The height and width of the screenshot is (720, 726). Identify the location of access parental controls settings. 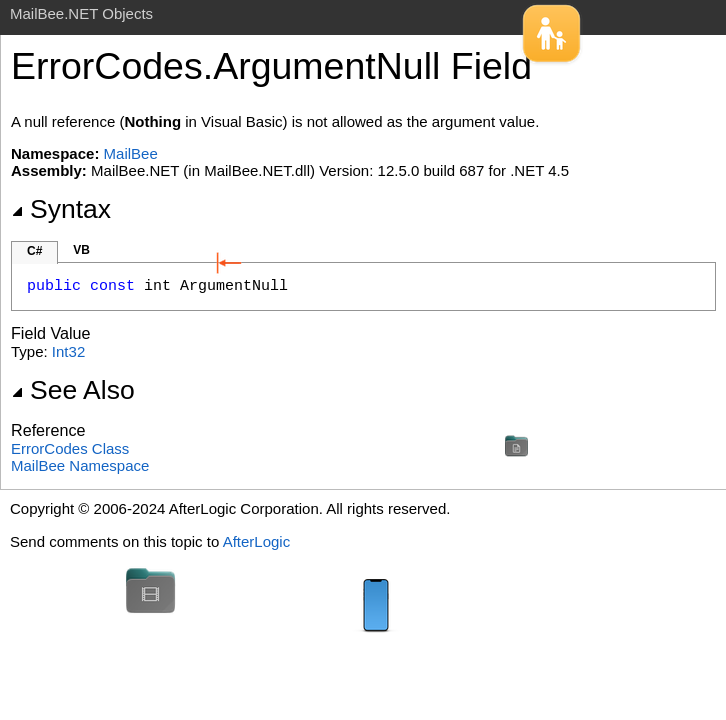
(551, 34).